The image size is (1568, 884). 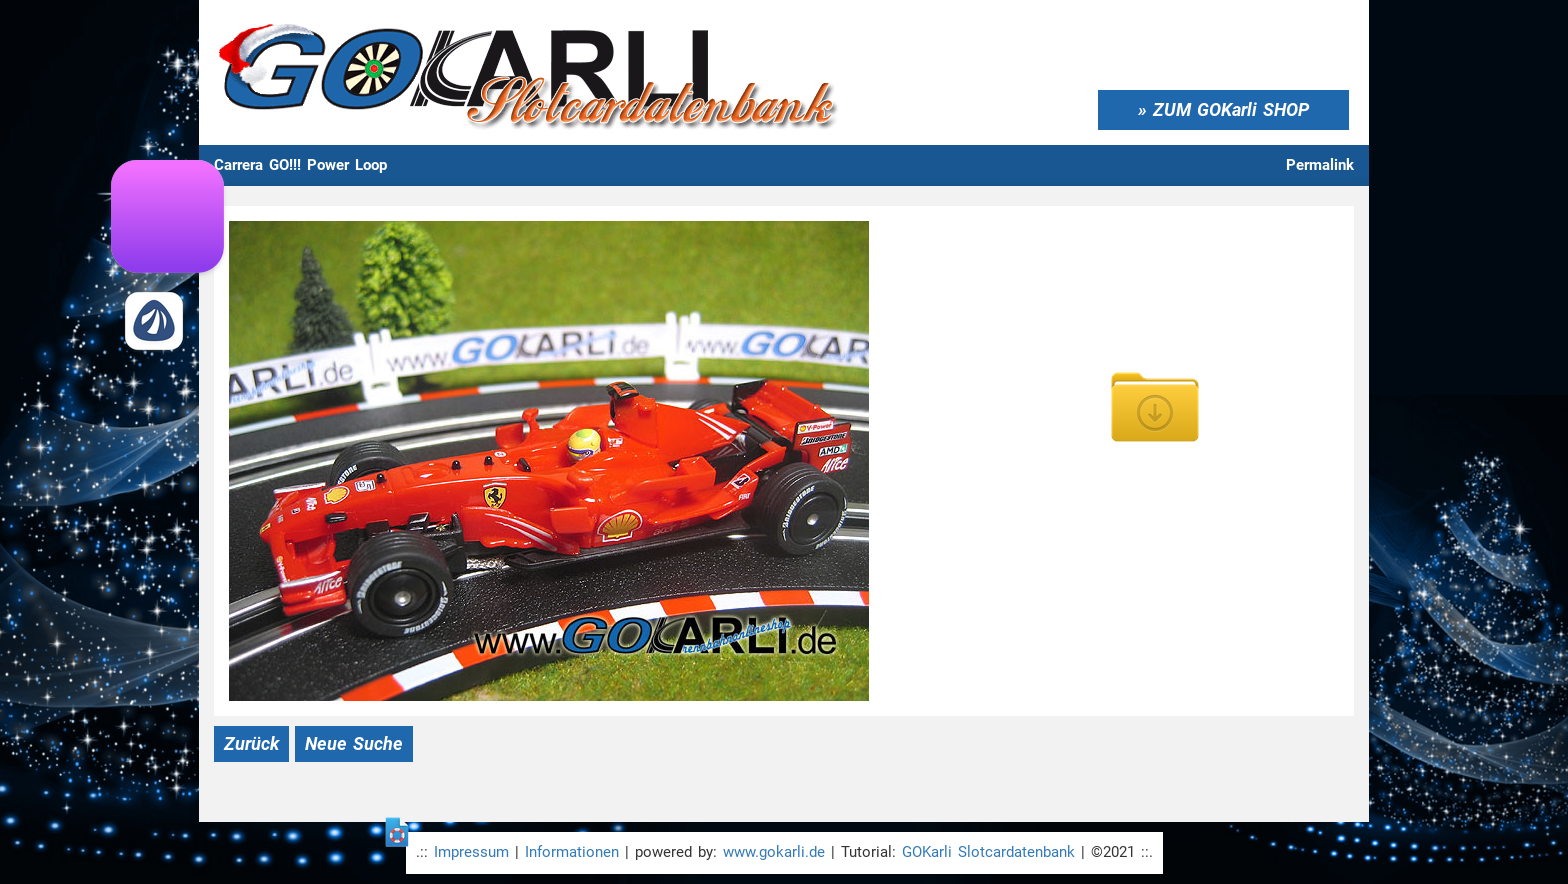 I want to click on access your downloads folder, so click(x=1155, y=407).